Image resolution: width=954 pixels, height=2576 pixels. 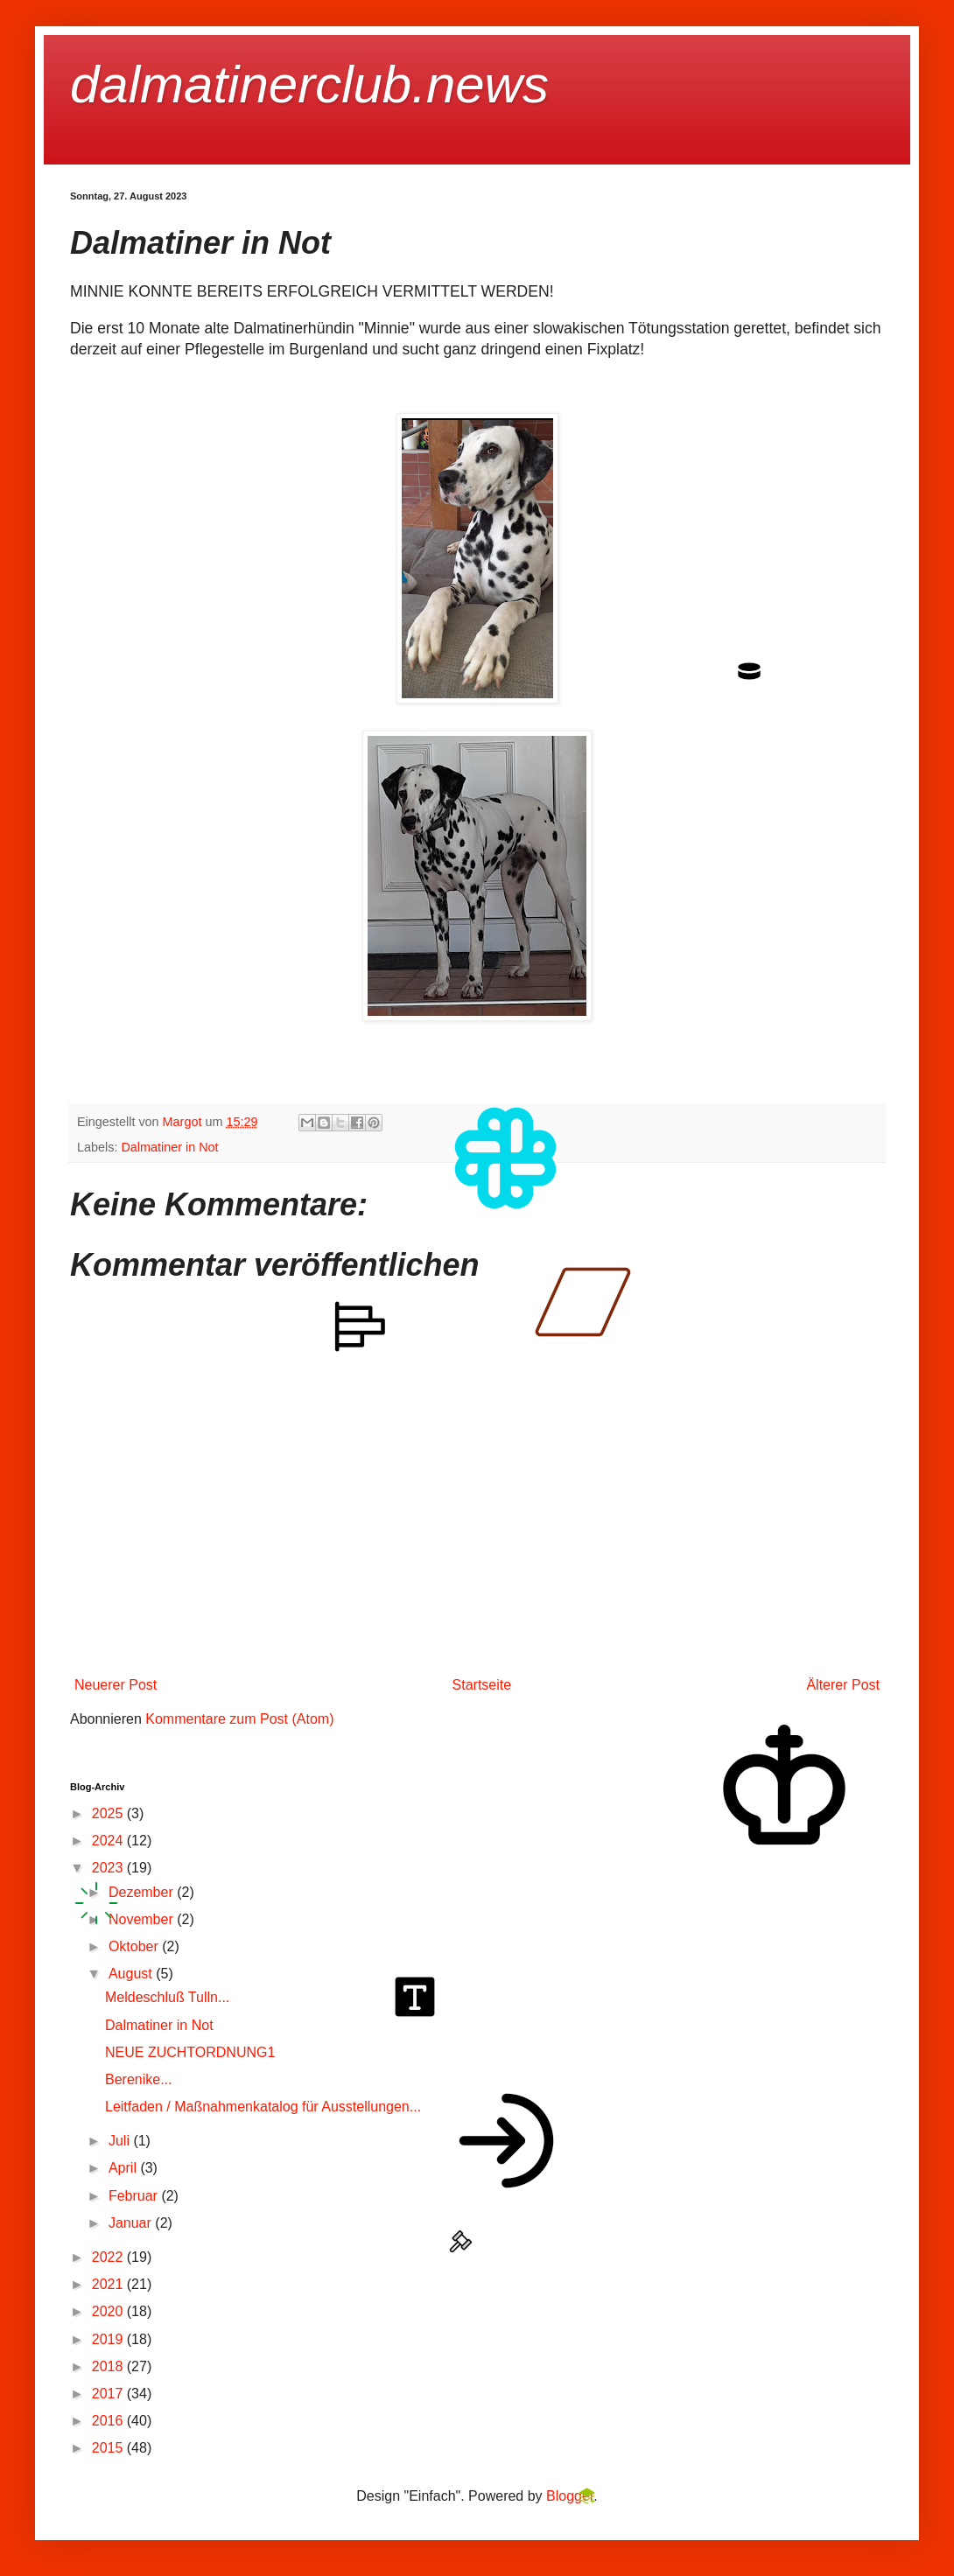 I want to click on open Slack messaging app, so click(x=505, y=1158).